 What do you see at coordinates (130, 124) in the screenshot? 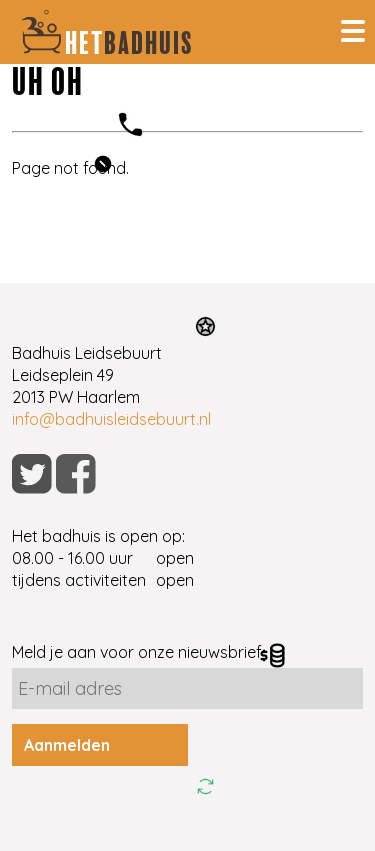
I see `make a phone call` at bounding box center [130, 124].